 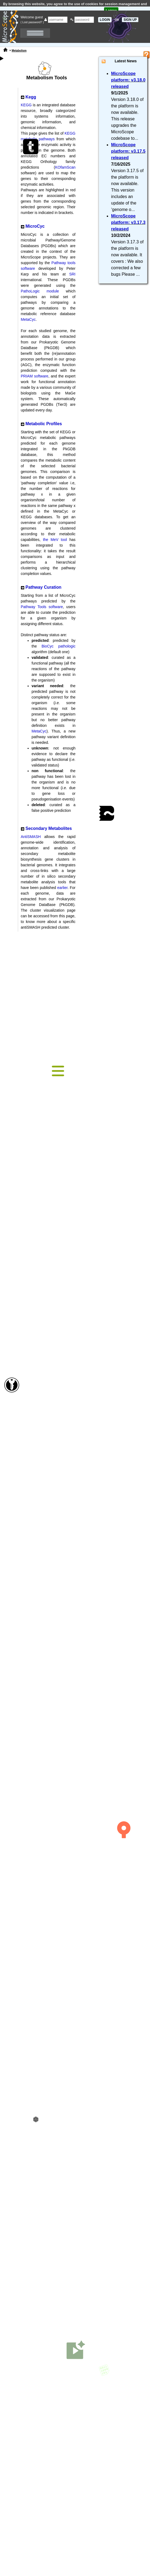 I want to click on three.js library or project branding, so click(x=5, y=19).